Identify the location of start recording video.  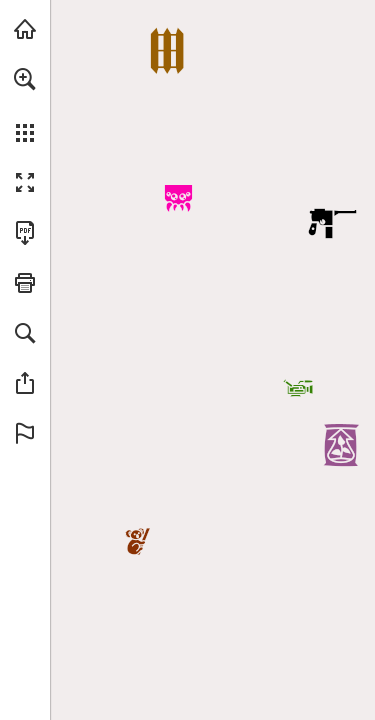
(298, 388).